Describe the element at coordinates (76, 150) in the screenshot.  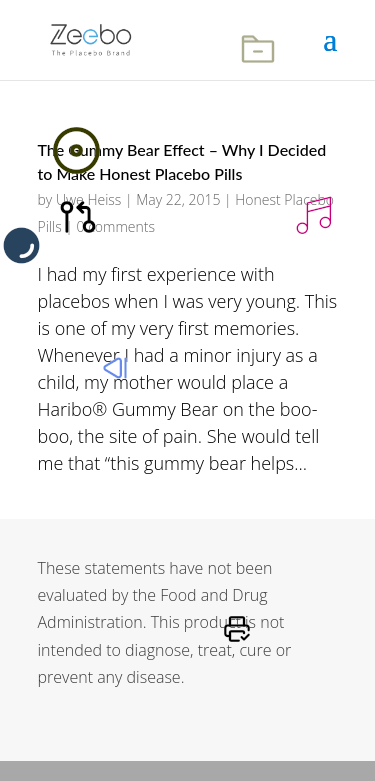
I see `play or access music library` at that location.